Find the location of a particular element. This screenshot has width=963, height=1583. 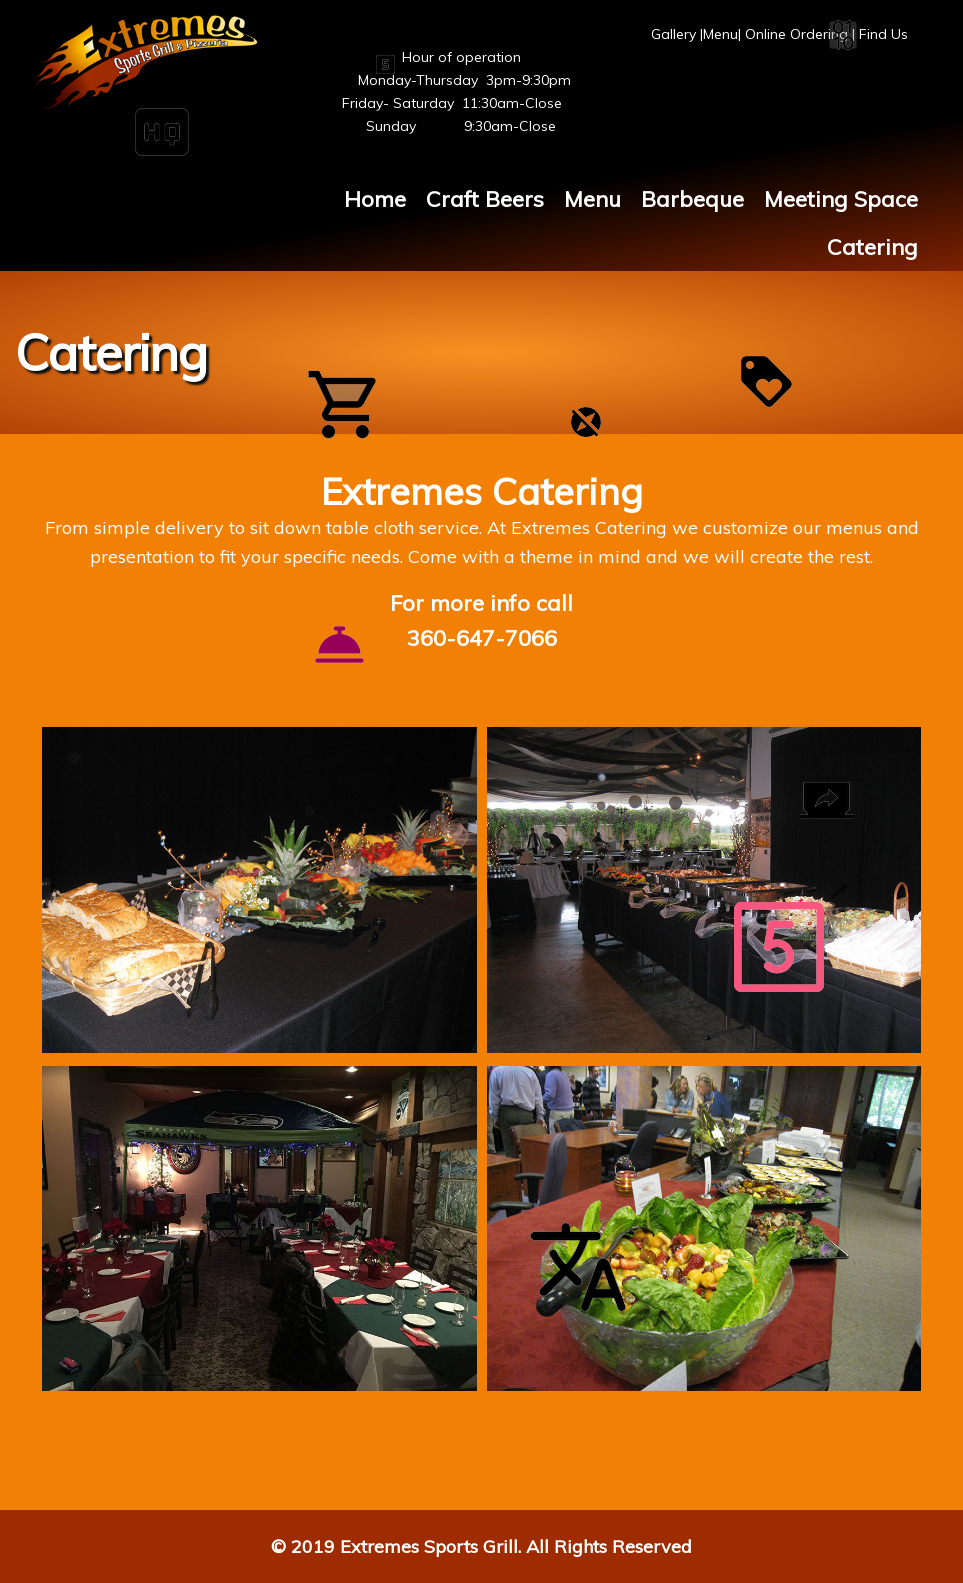

view or edit binary data is located at coordinates (843, 35).